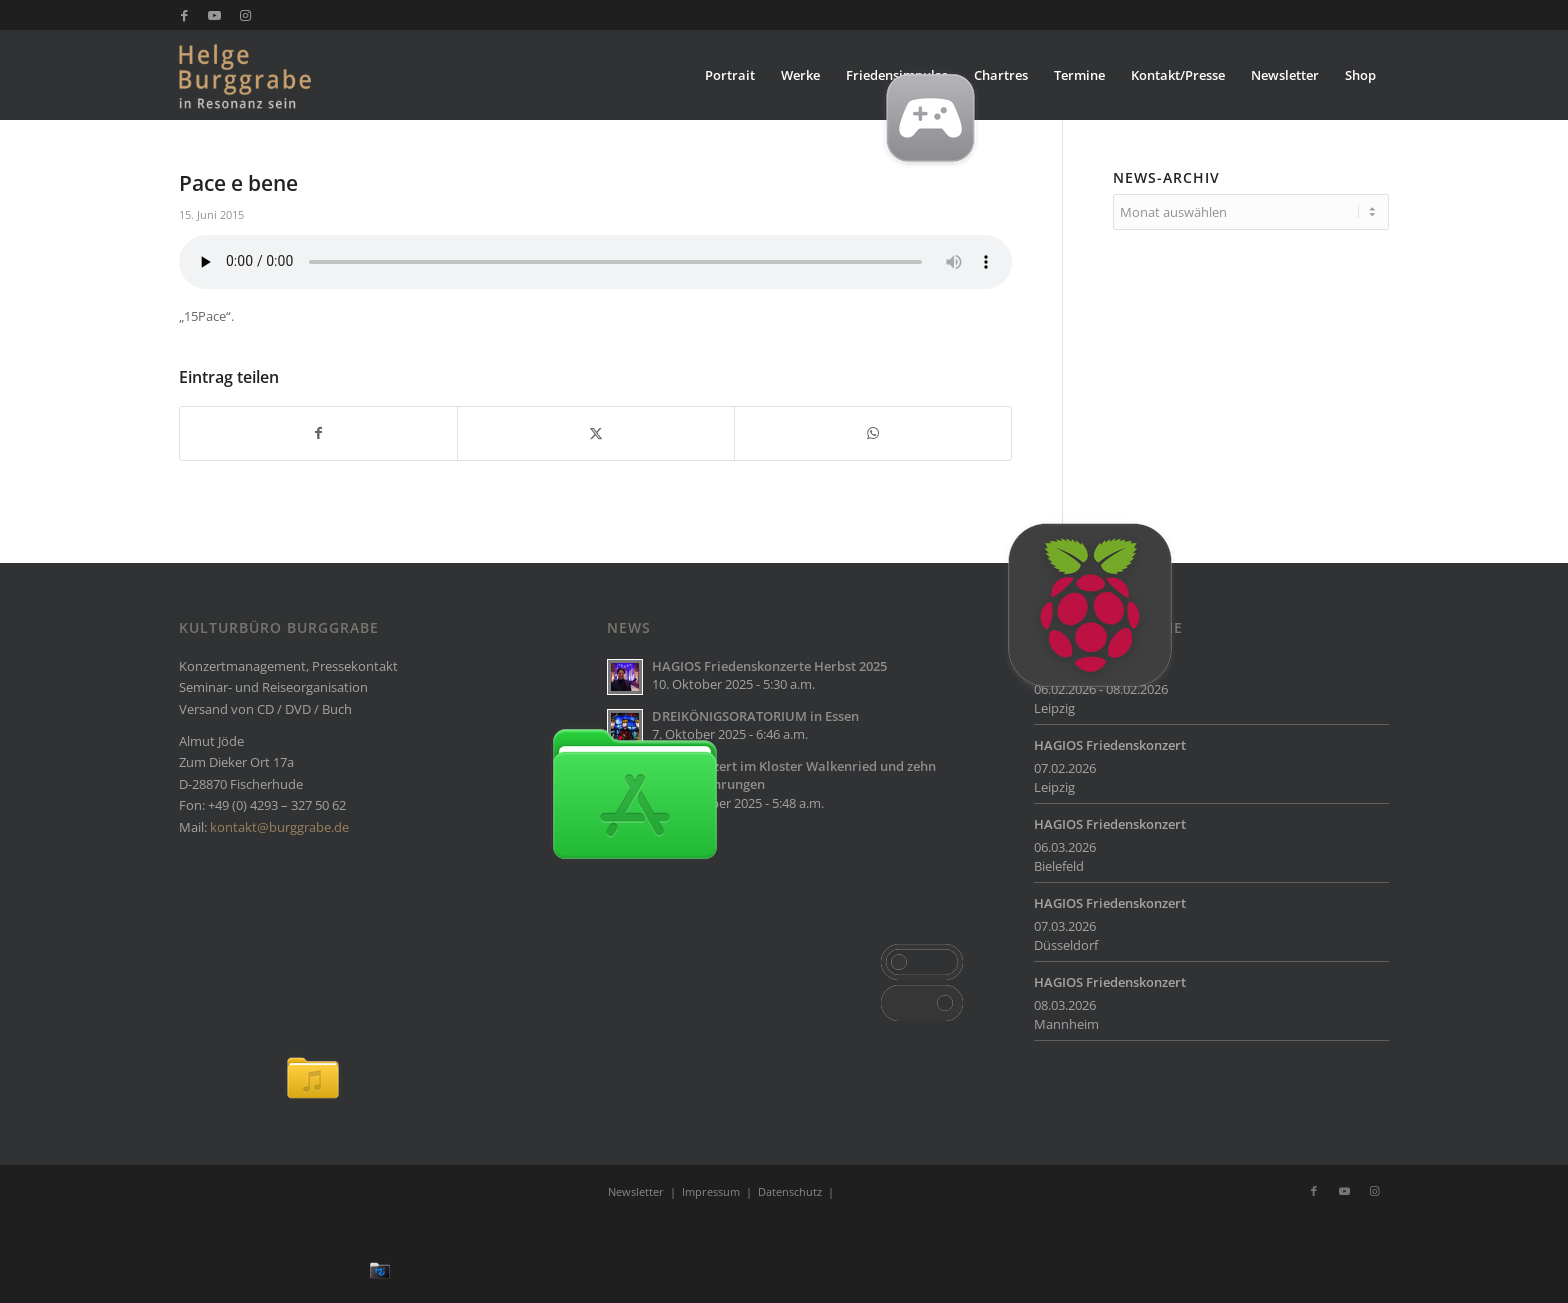  What do you see at coordinates (930, 119) in the screenshot?
I see `access games settings or preferences` at bounding box center [930, 119].